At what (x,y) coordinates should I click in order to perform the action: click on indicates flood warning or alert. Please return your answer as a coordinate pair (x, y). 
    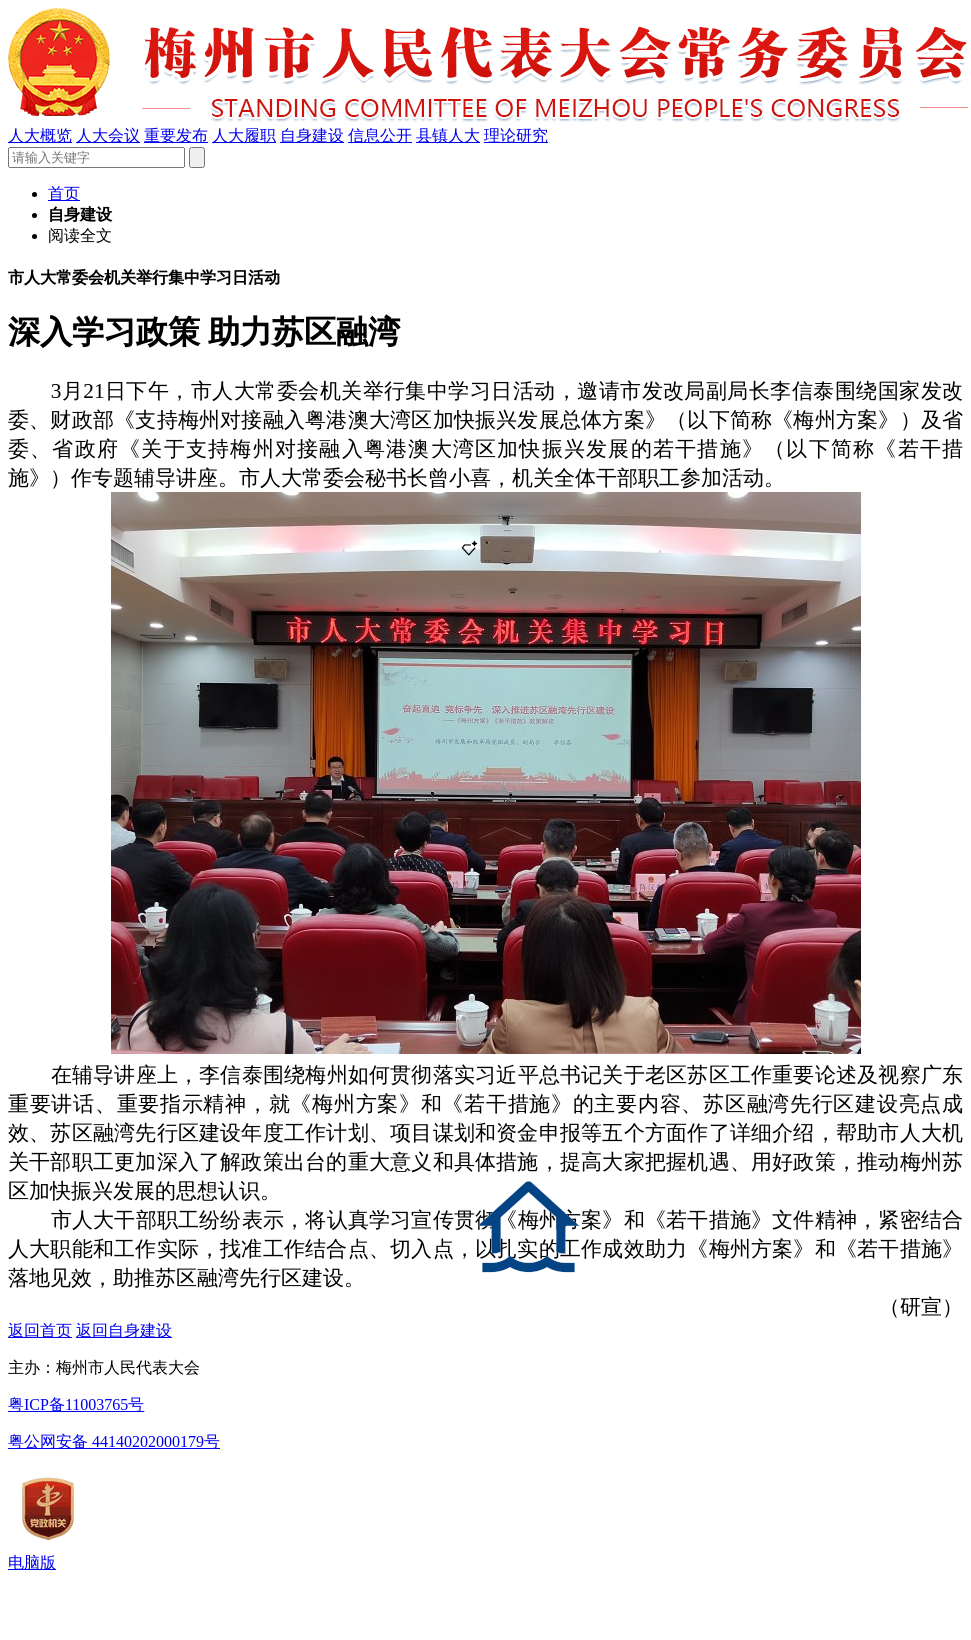
    Looking at the image, I should click on (528, 1230).